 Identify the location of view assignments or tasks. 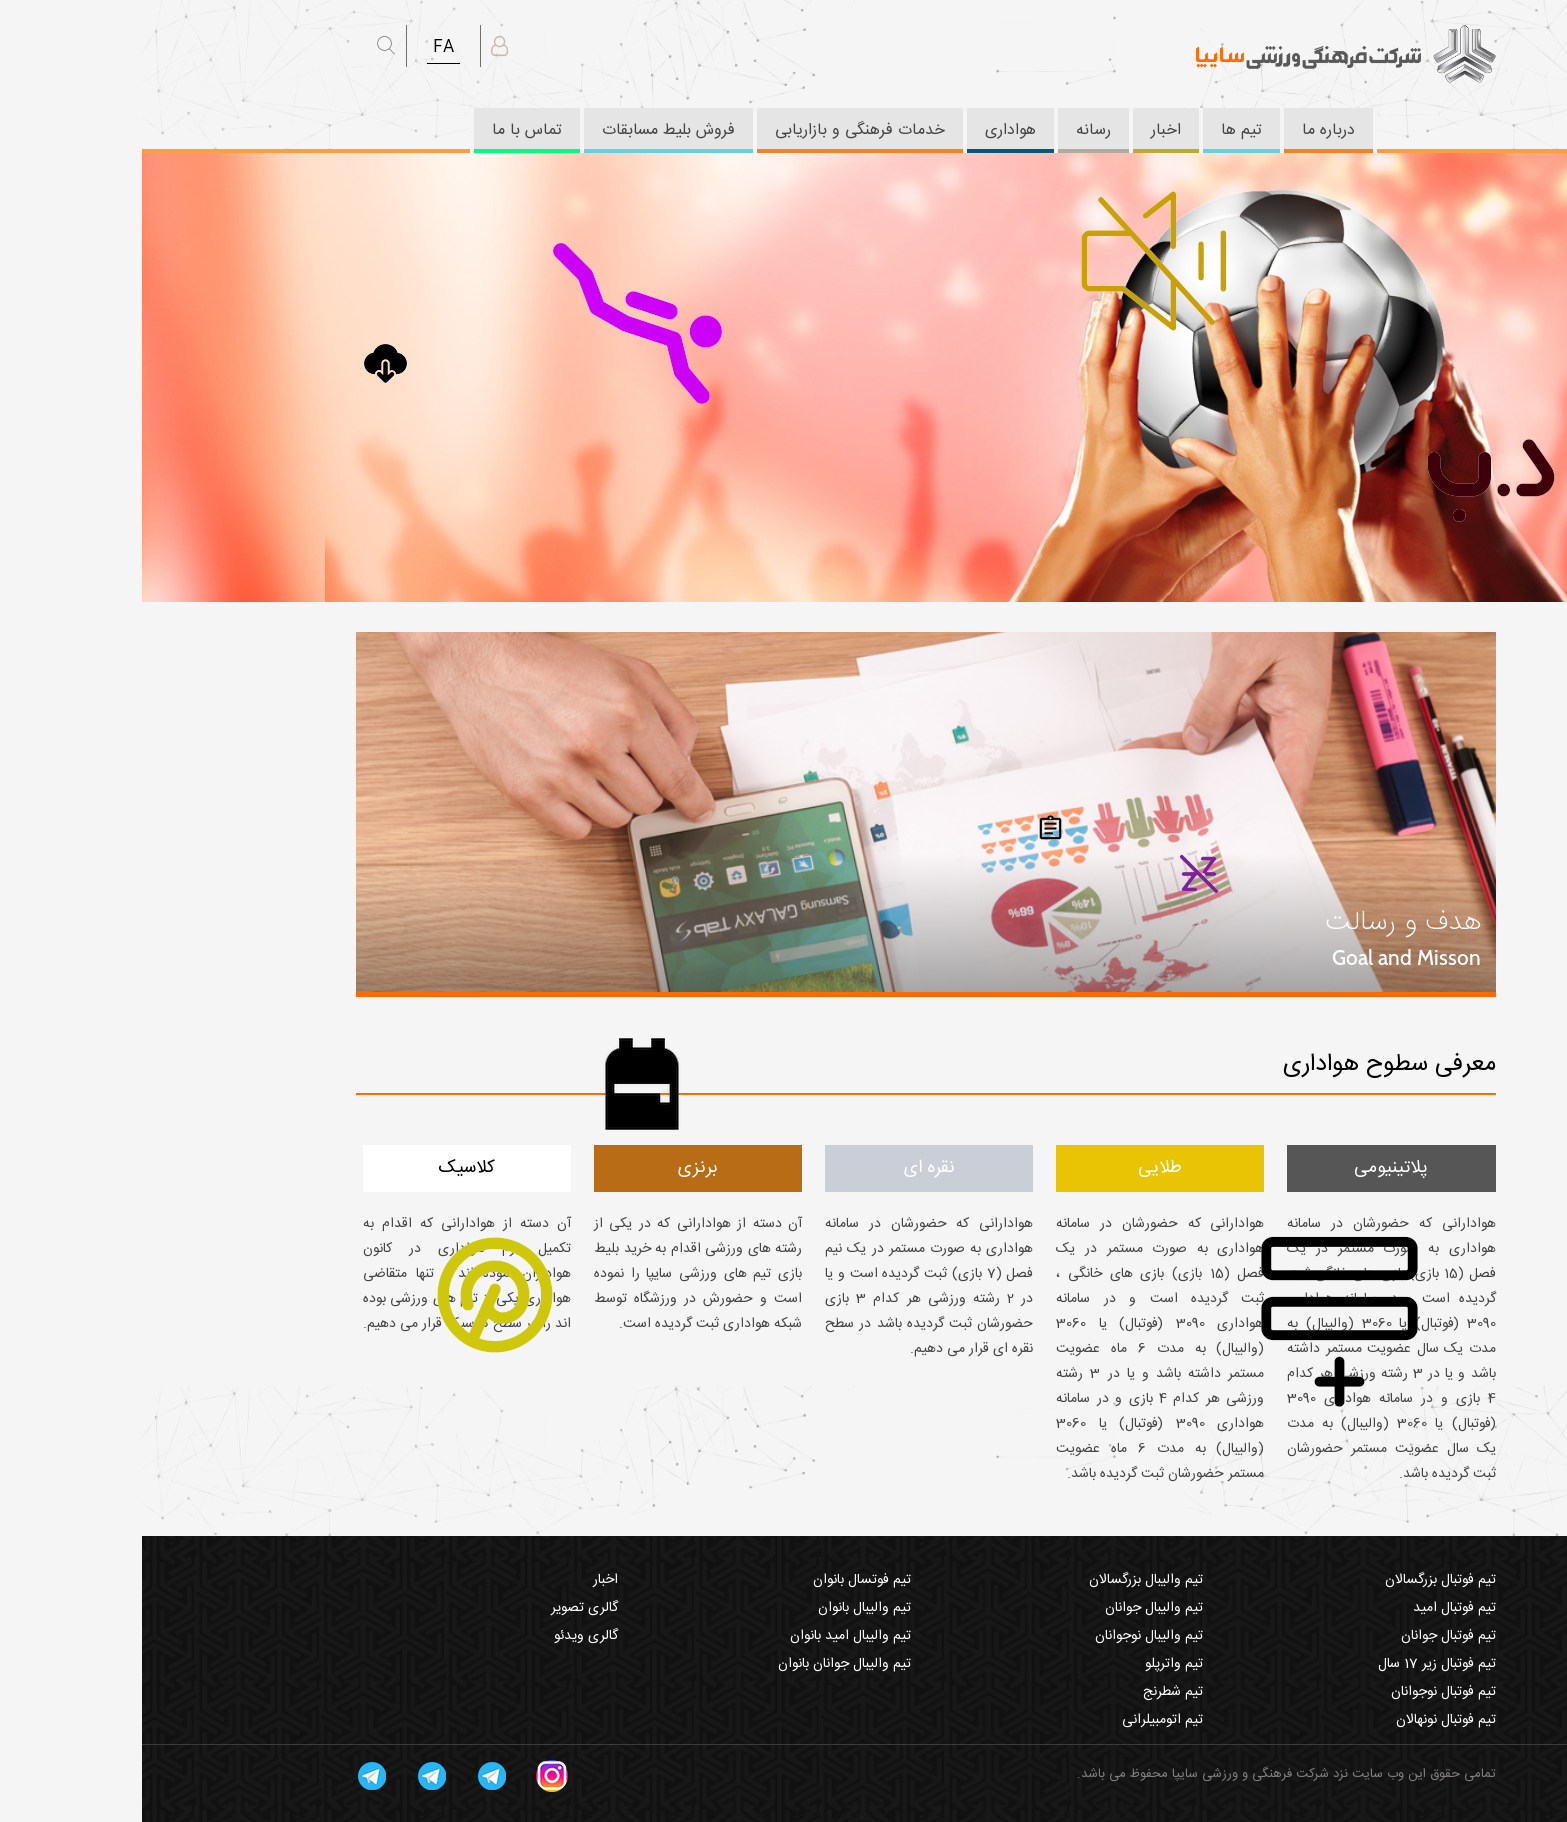
(1050, 828).